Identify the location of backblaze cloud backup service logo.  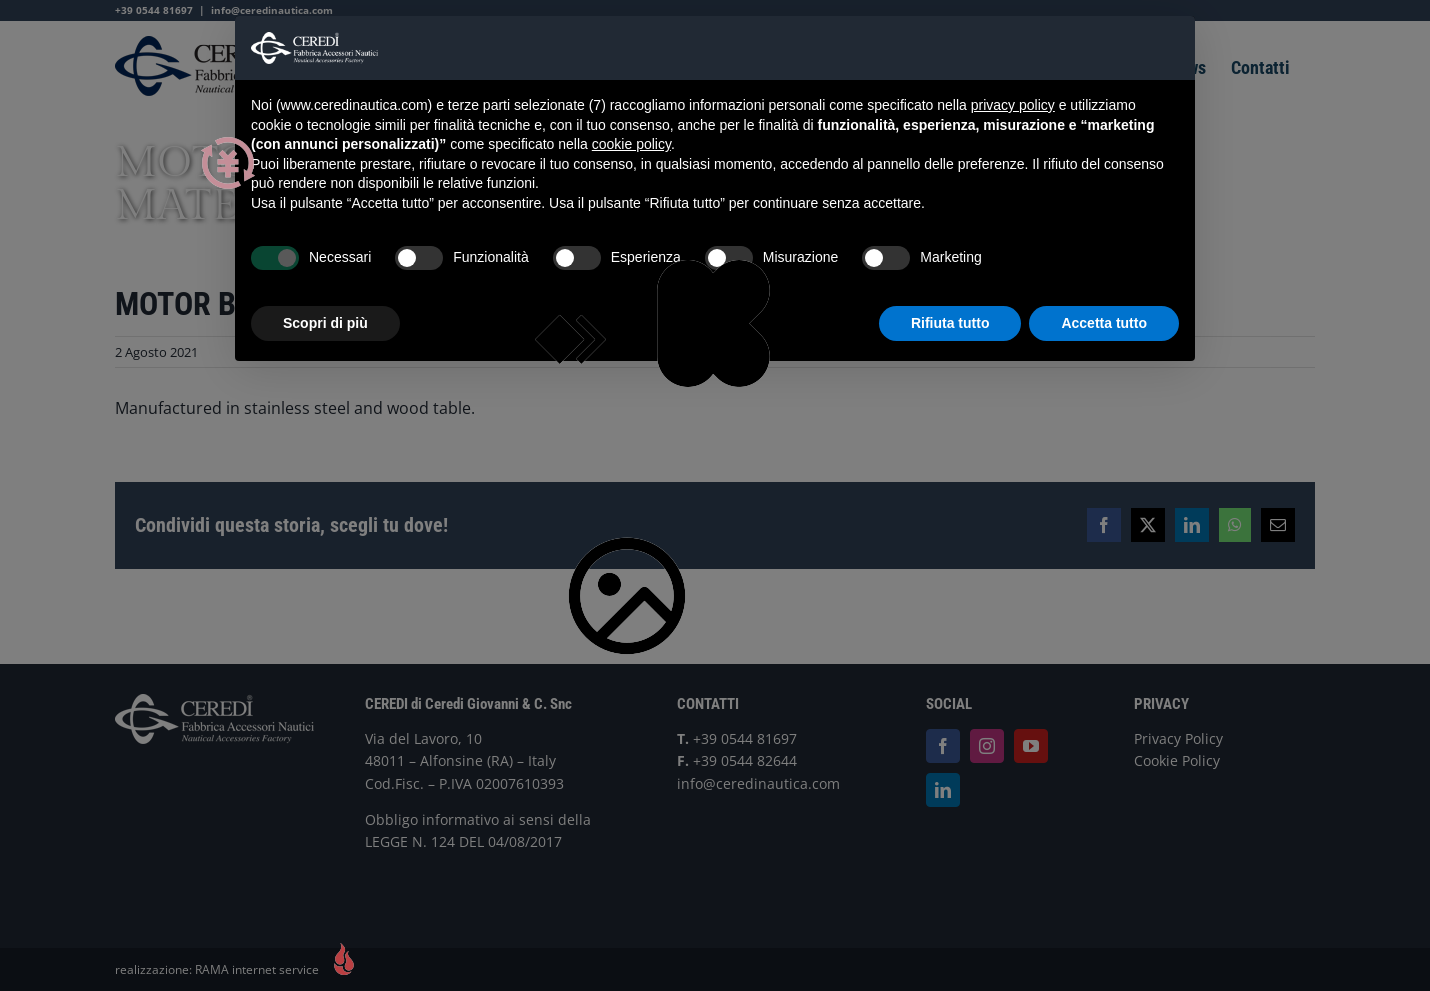
(344, 959).